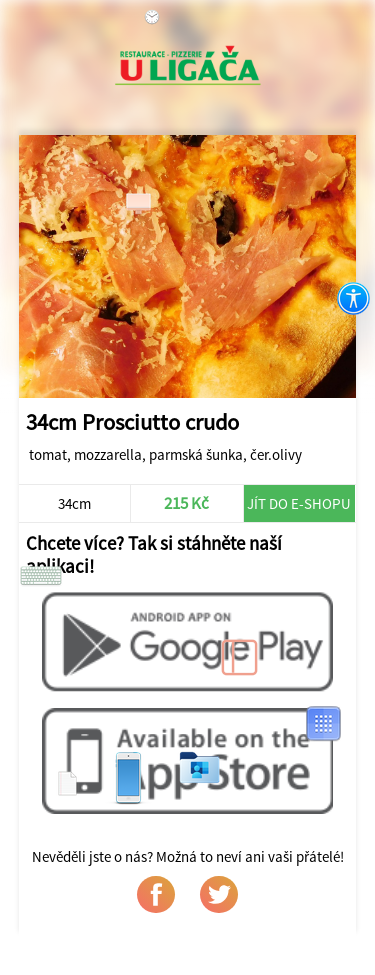  I want to click on represents an orange iMac device in system settings, so click(138, 203).